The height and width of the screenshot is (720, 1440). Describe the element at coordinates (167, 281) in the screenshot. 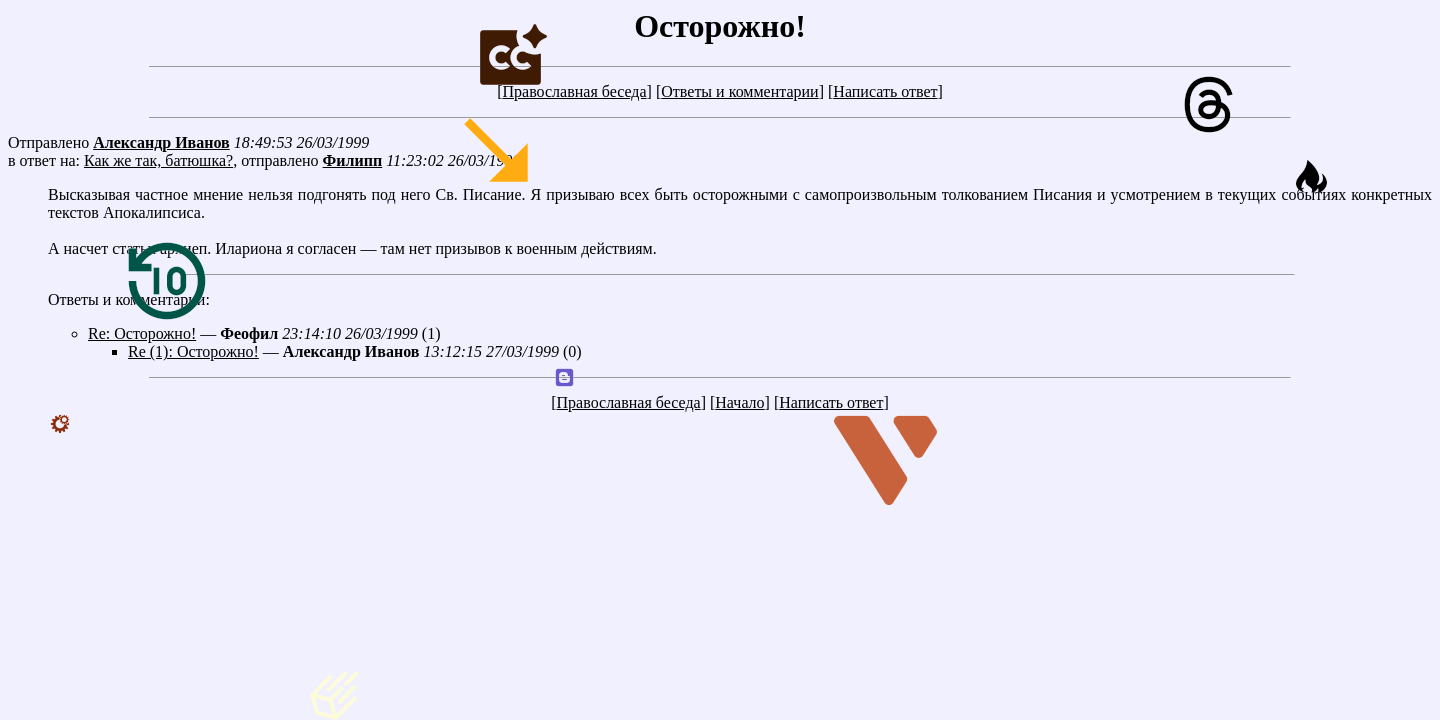

I see `skip back 10 seconds in playback` at that location.